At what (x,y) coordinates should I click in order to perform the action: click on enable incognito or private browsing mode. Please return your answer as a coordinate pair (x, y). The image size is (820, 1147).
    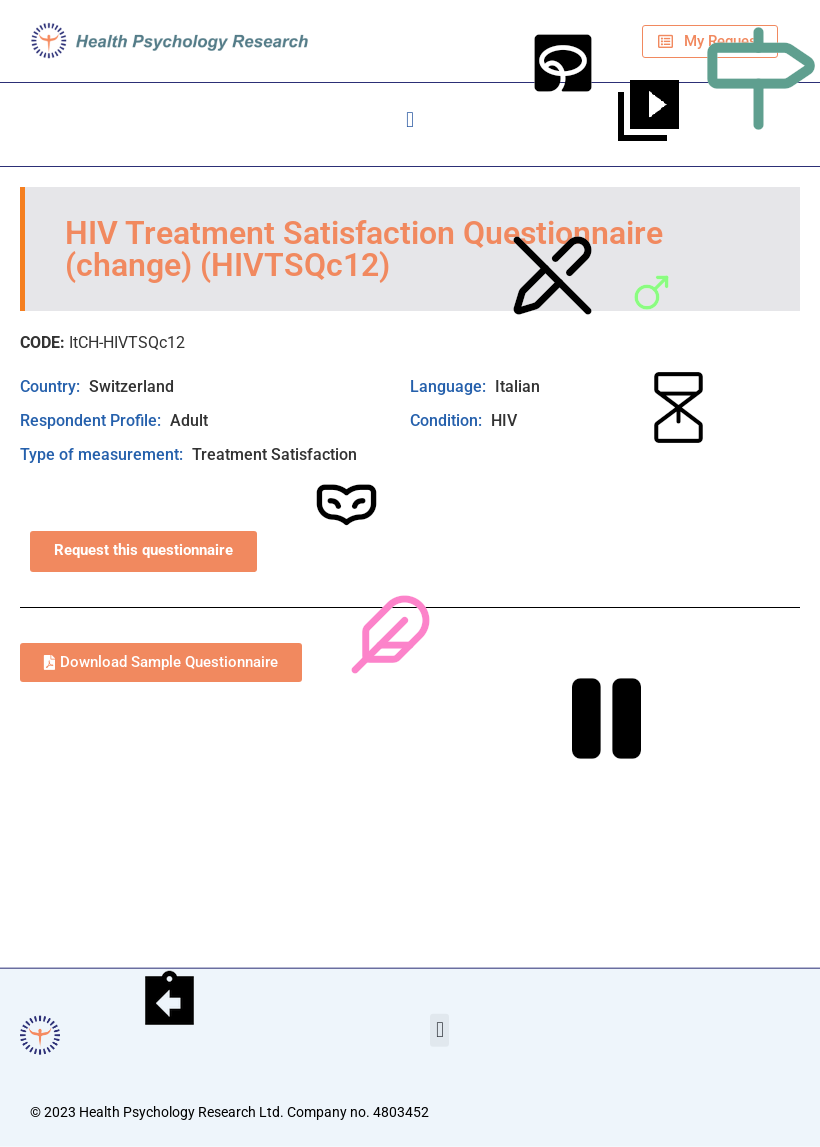
    Looking at the image, I should click on (346, 503).